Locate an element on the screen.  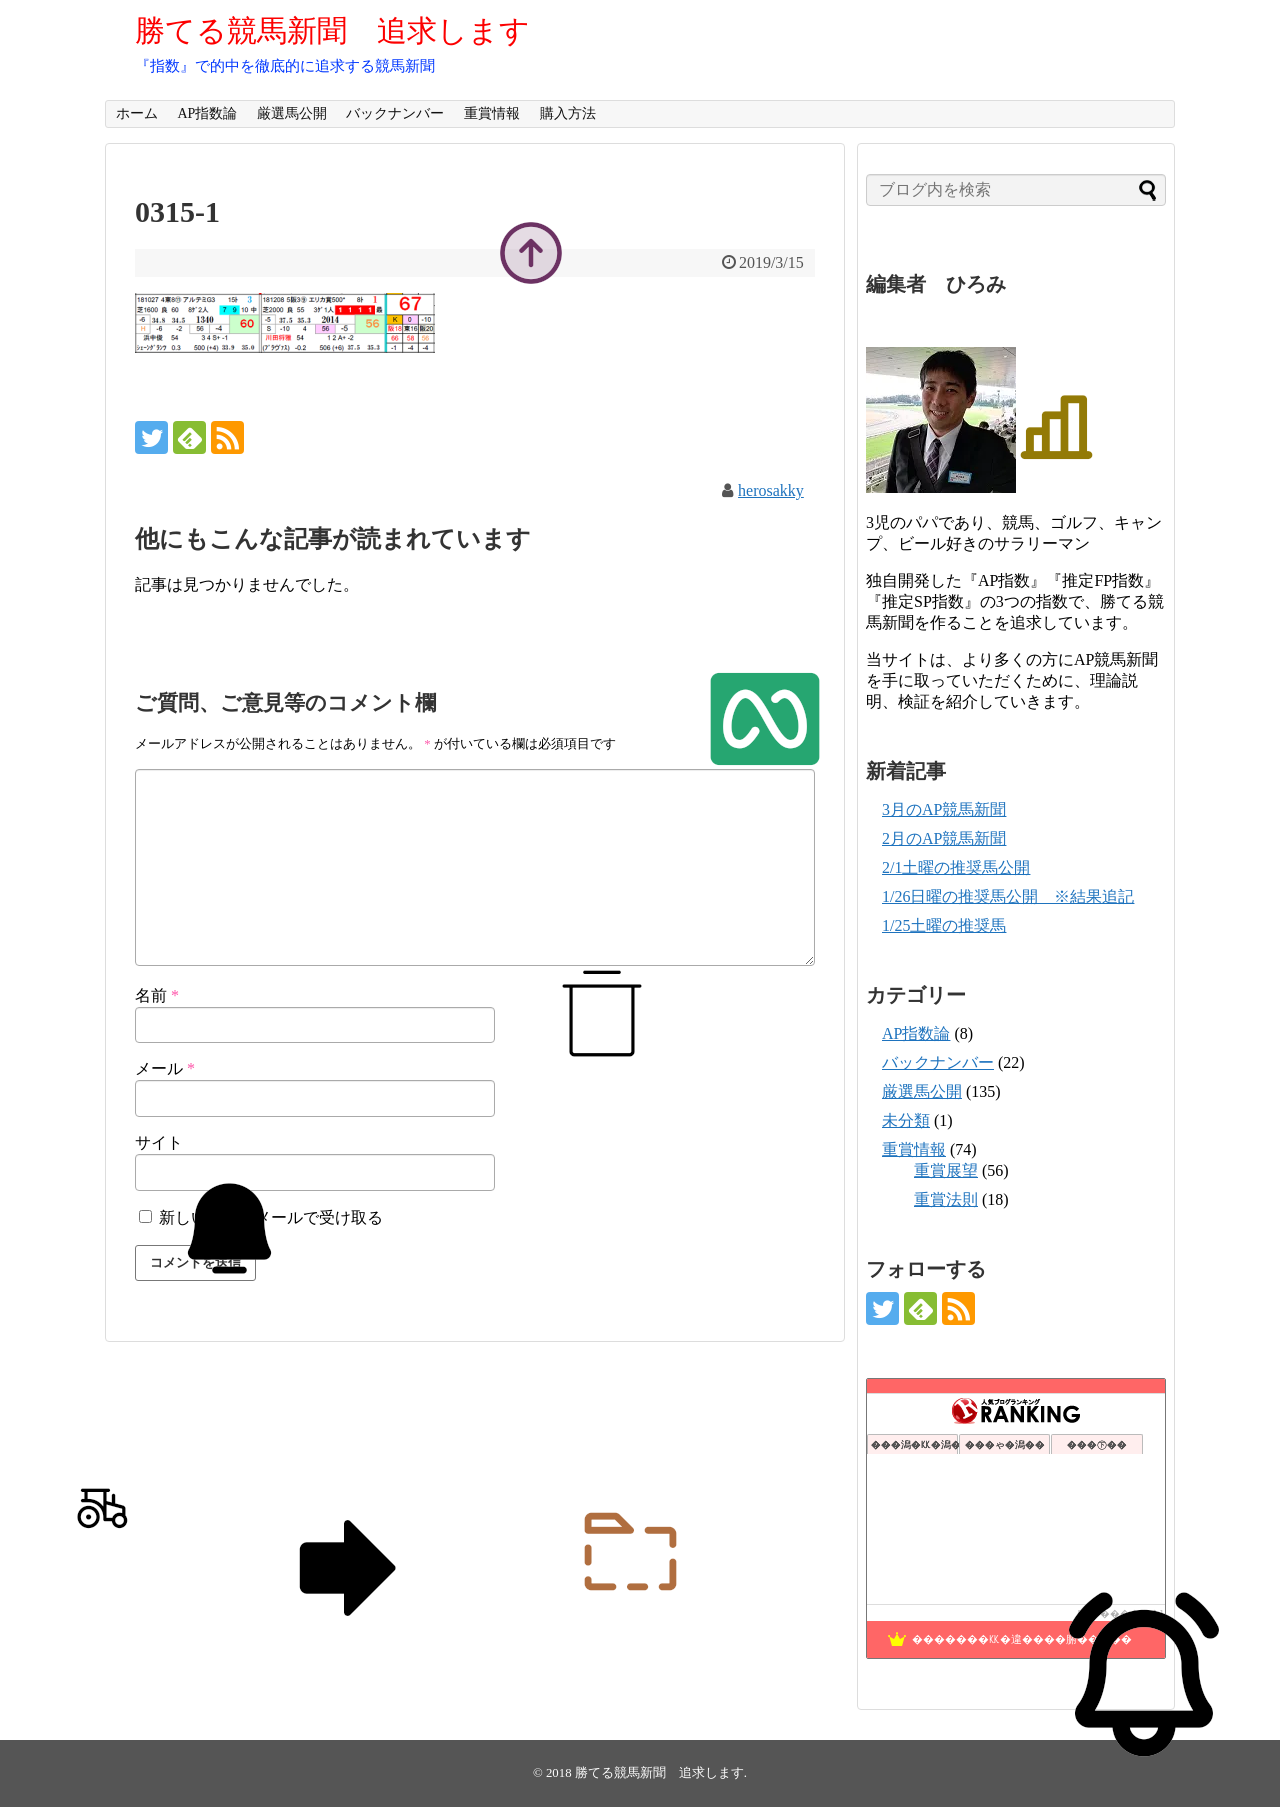
view notifications is located at coordinates (229, 1228).